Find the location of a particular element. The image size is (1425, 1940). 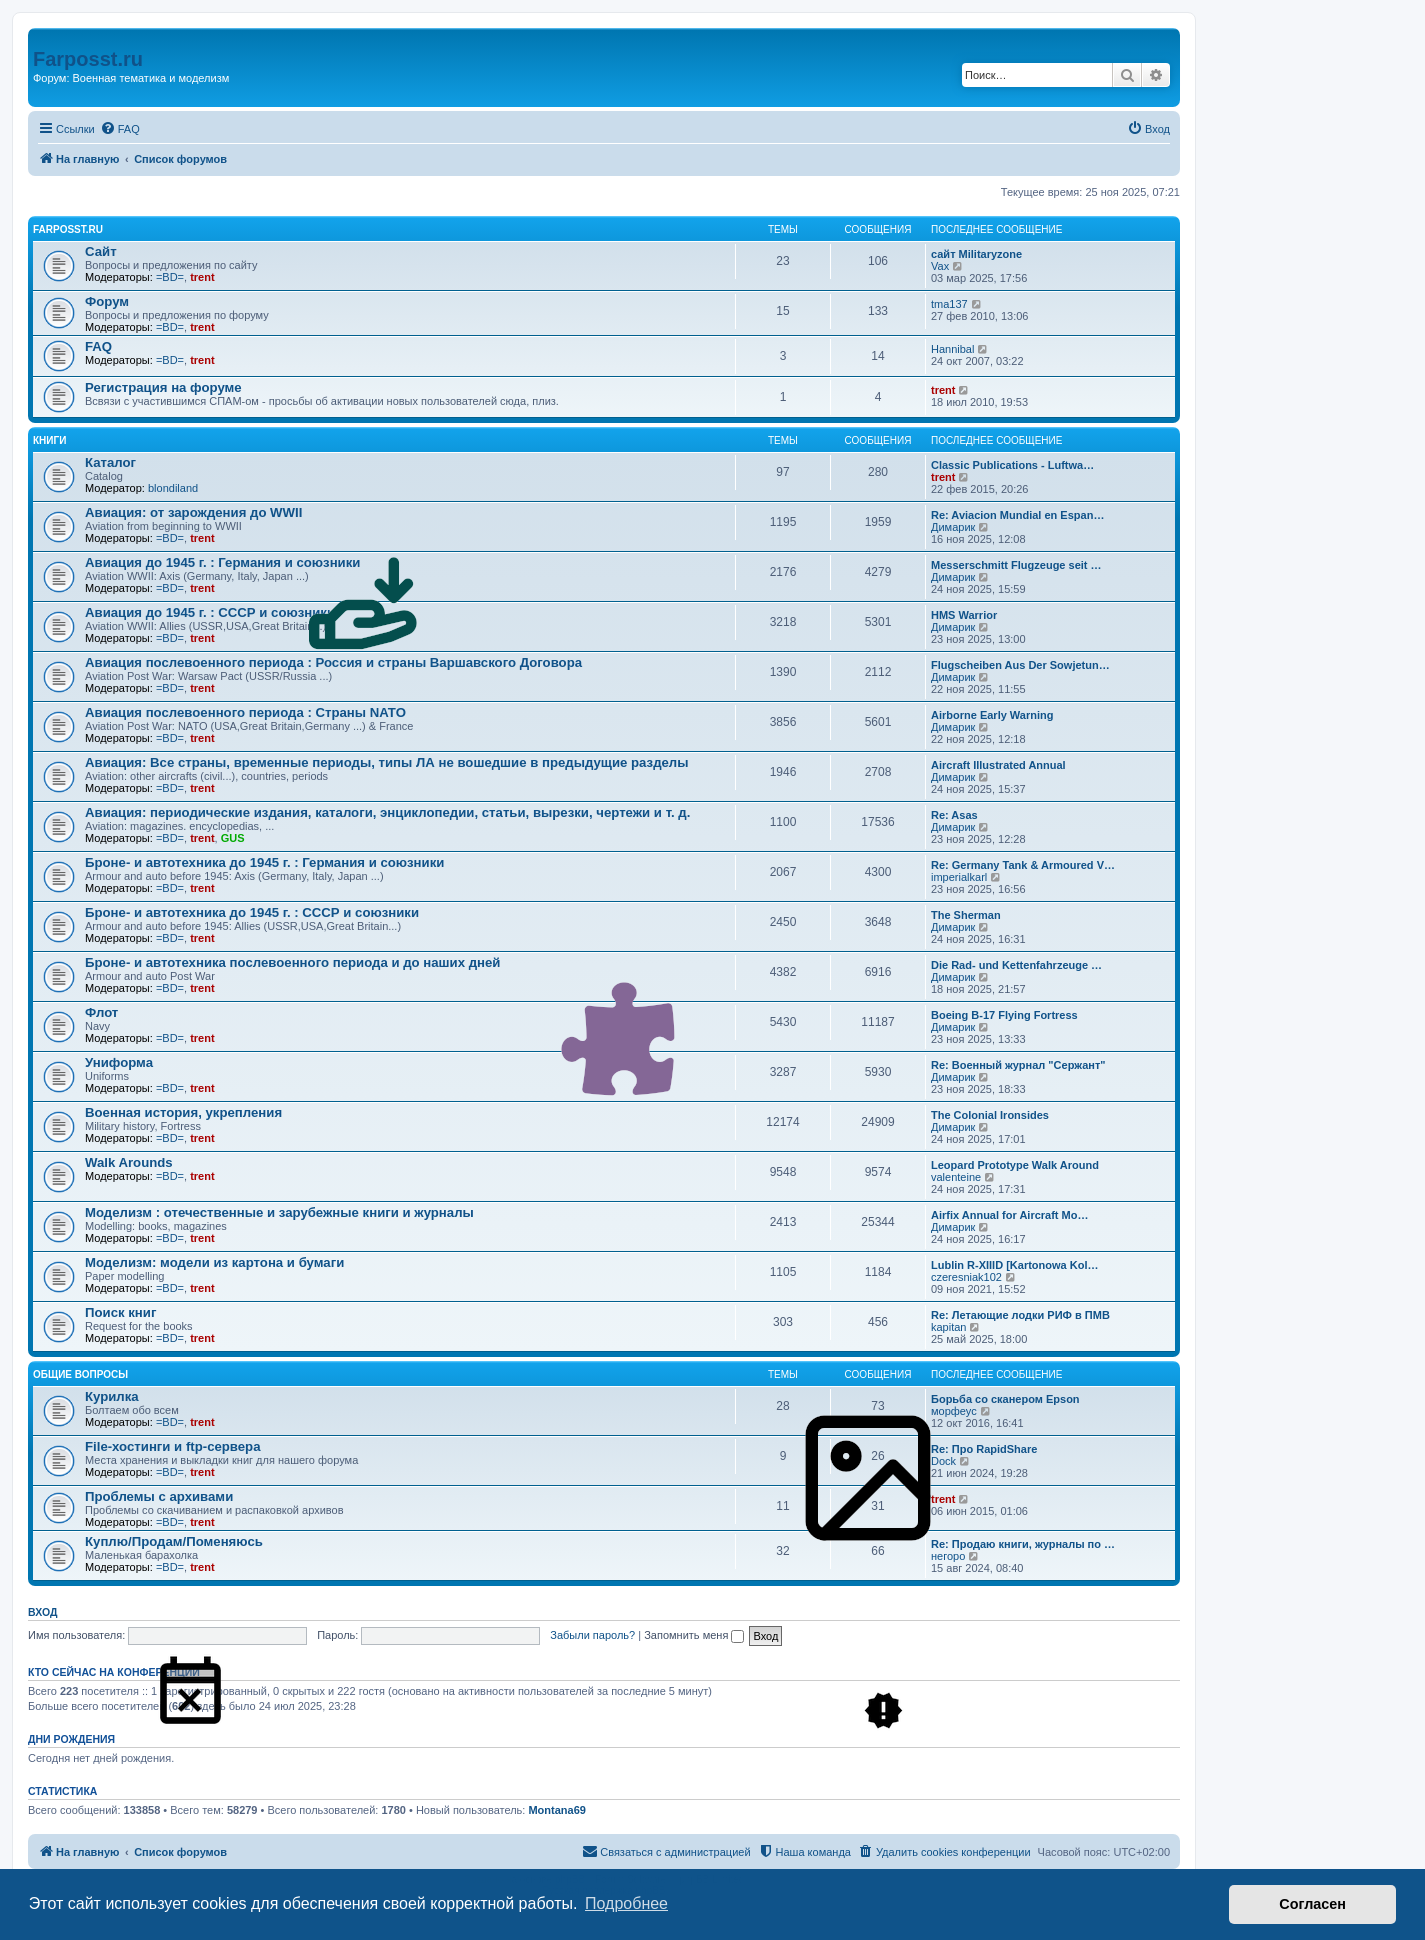

indicates new or recently added content is located at coordinates (883, 1710).